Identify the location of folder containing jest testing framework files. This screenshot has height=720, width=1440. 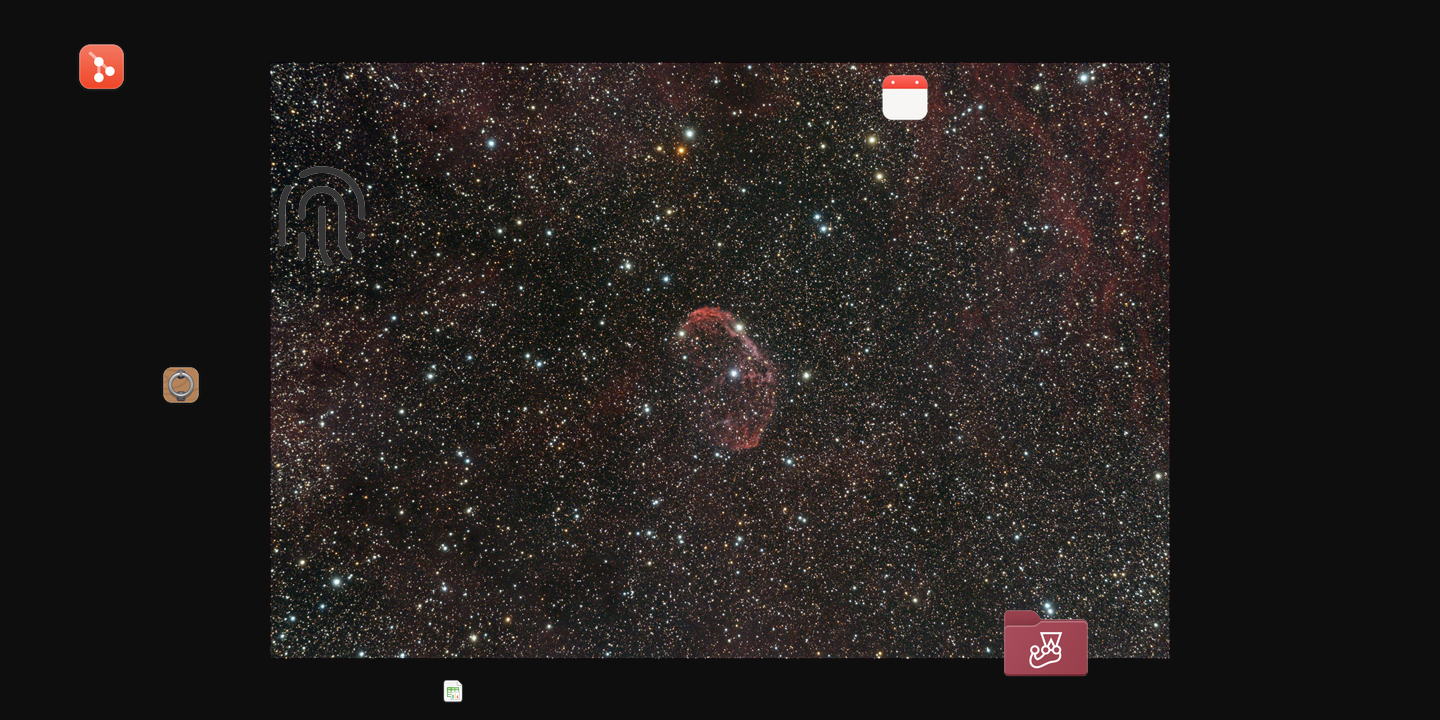
(1045, 645).